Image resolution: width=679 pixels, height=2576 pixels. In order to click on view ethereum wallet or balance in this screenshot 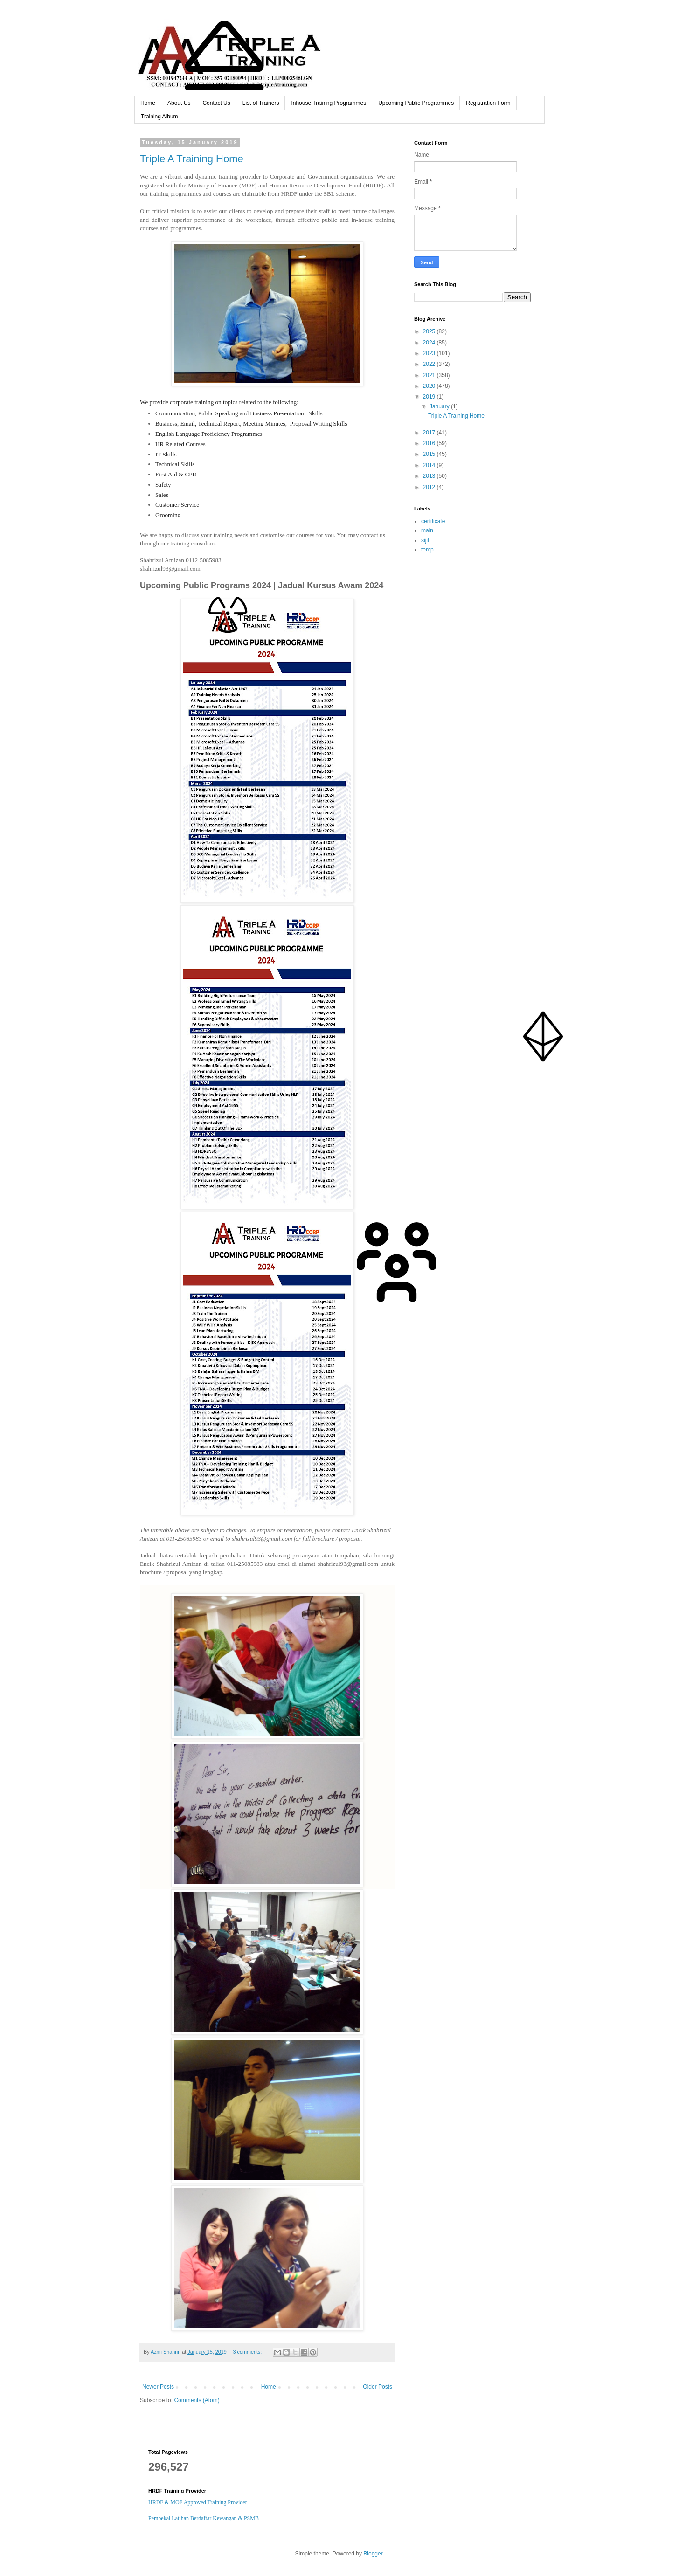, I will do `click(543, 1036)`.